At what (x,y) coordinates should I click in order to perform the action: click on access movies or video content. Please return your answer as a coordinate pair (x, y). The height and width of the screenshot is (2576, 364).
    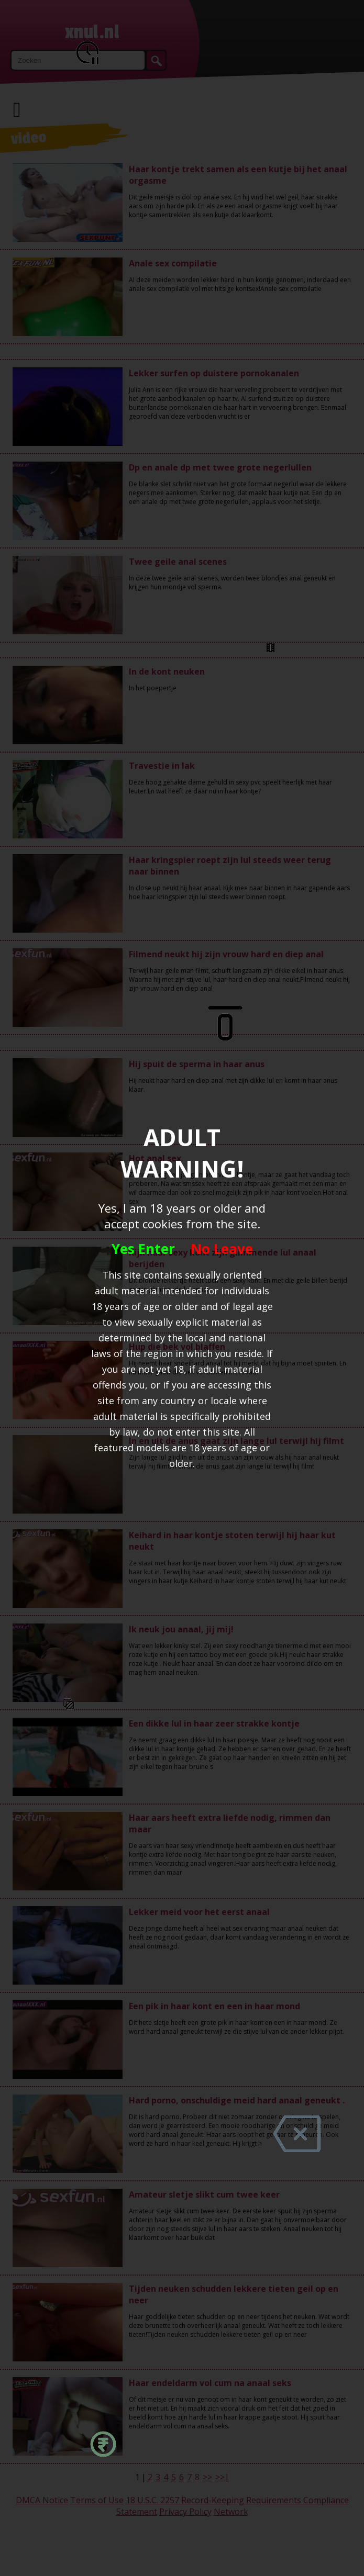
    Looking at the image, I should click on (270, 647).